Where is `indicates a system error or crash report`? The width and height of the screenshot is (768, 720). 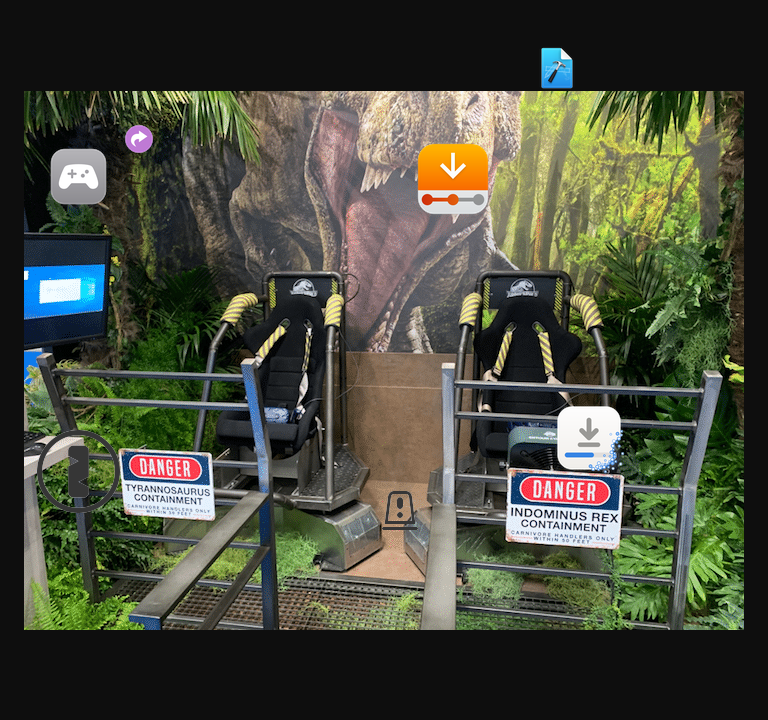
indicates a system error or crash report is located at coordinates (400, 509).